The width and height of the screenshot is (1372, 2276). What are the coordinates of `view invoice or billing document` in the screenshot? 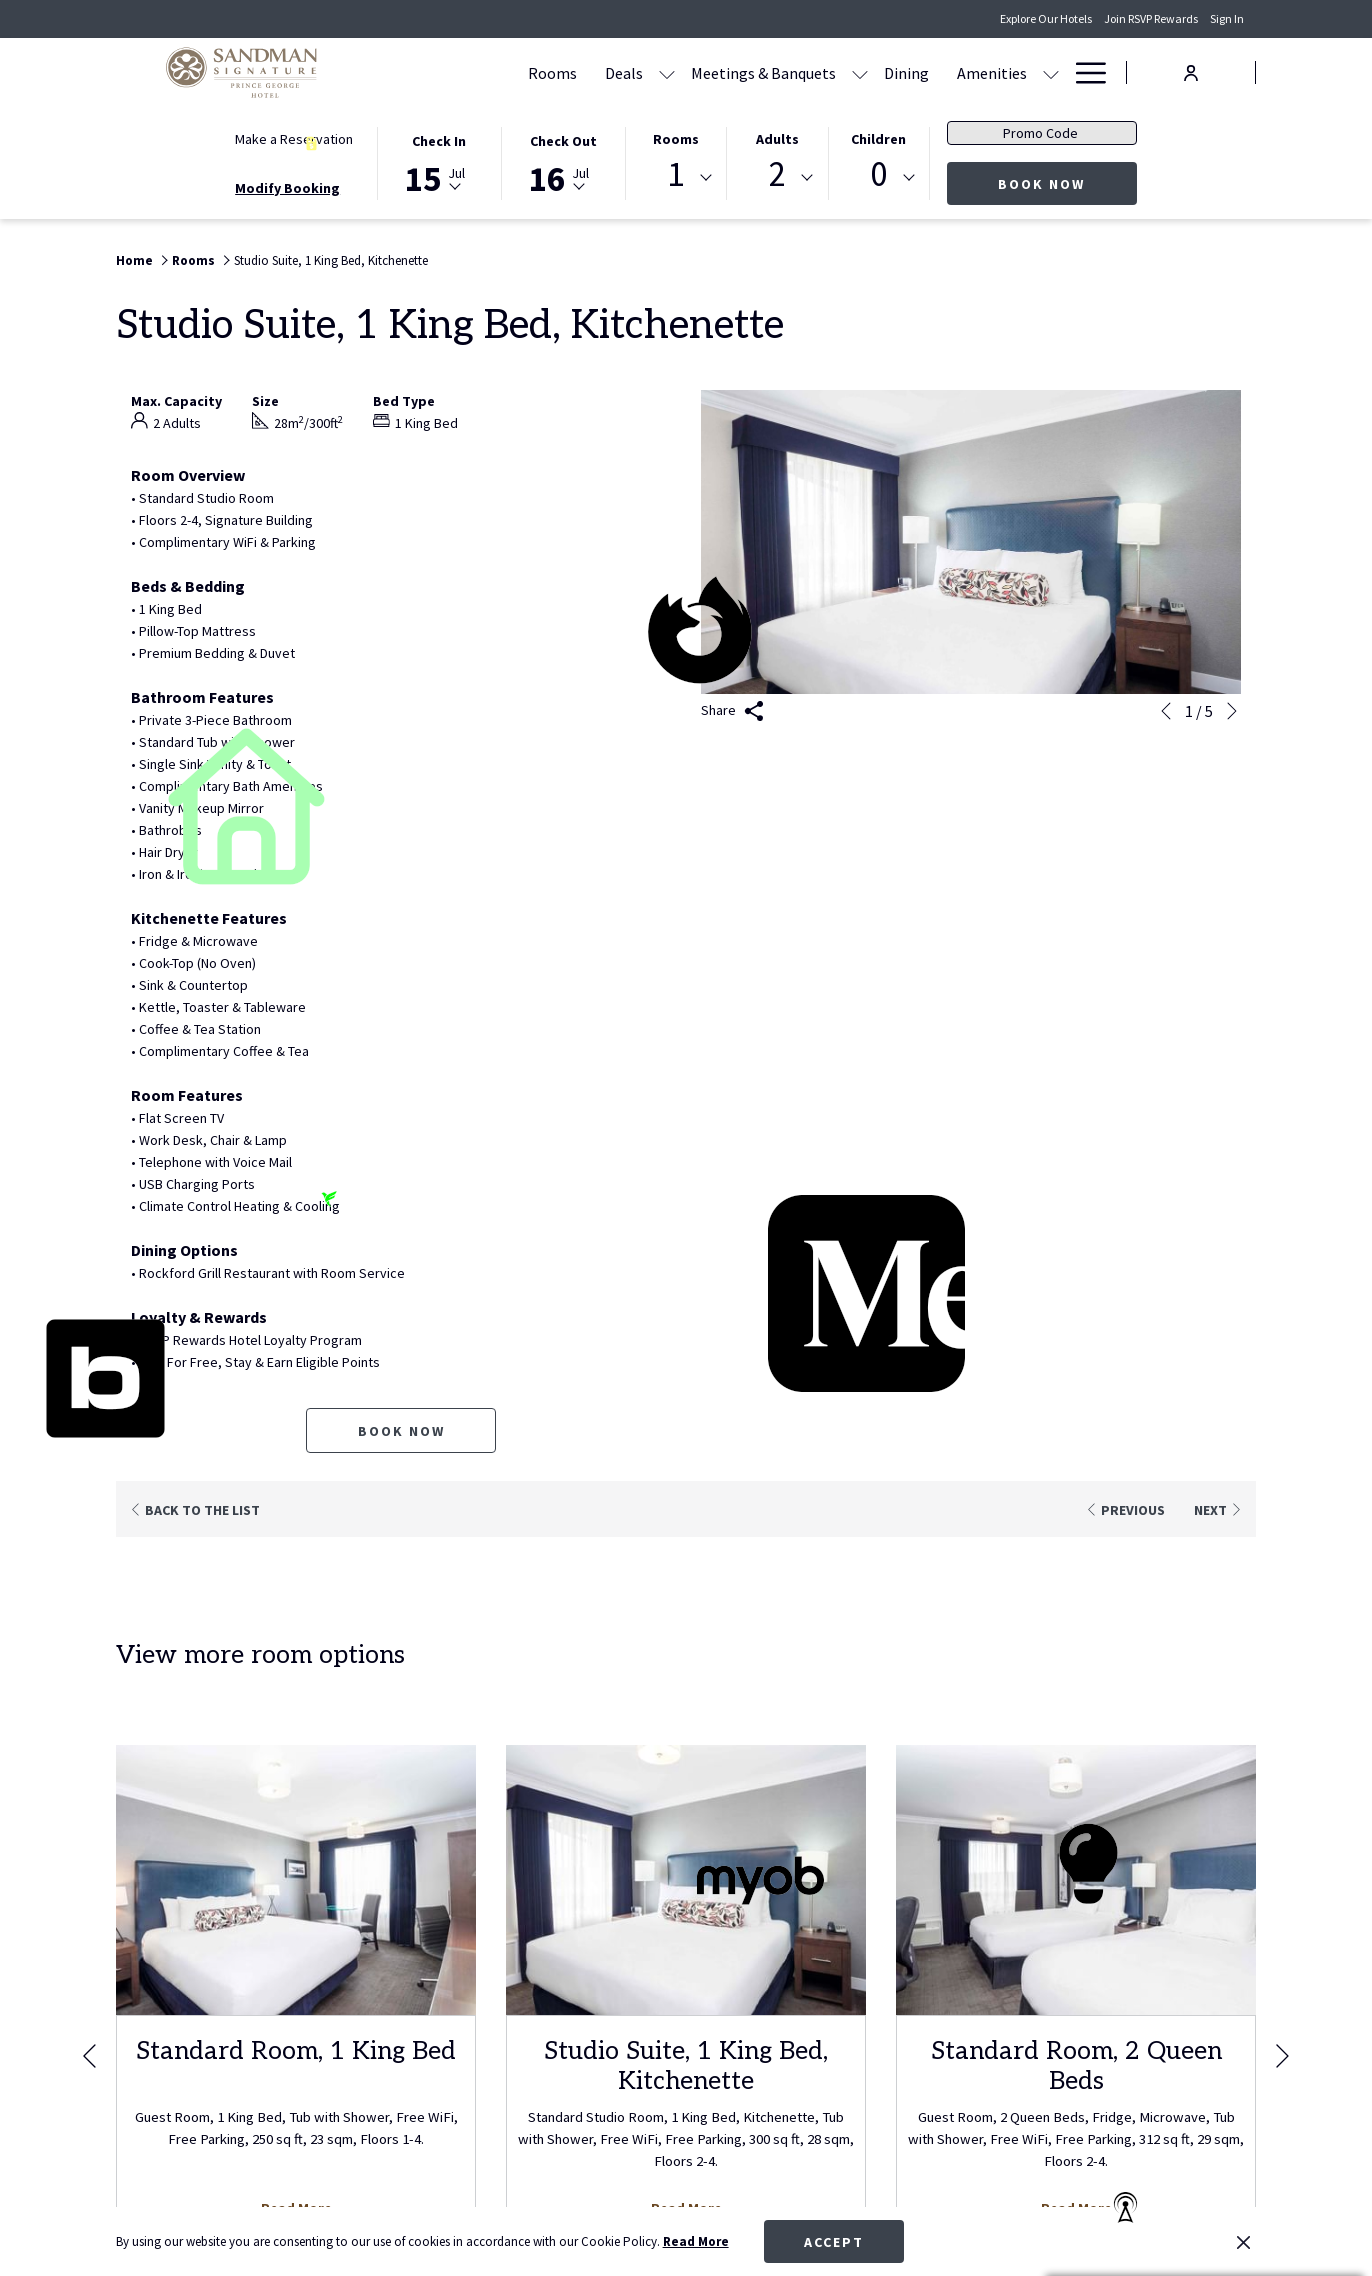 It's located at (311, 143).